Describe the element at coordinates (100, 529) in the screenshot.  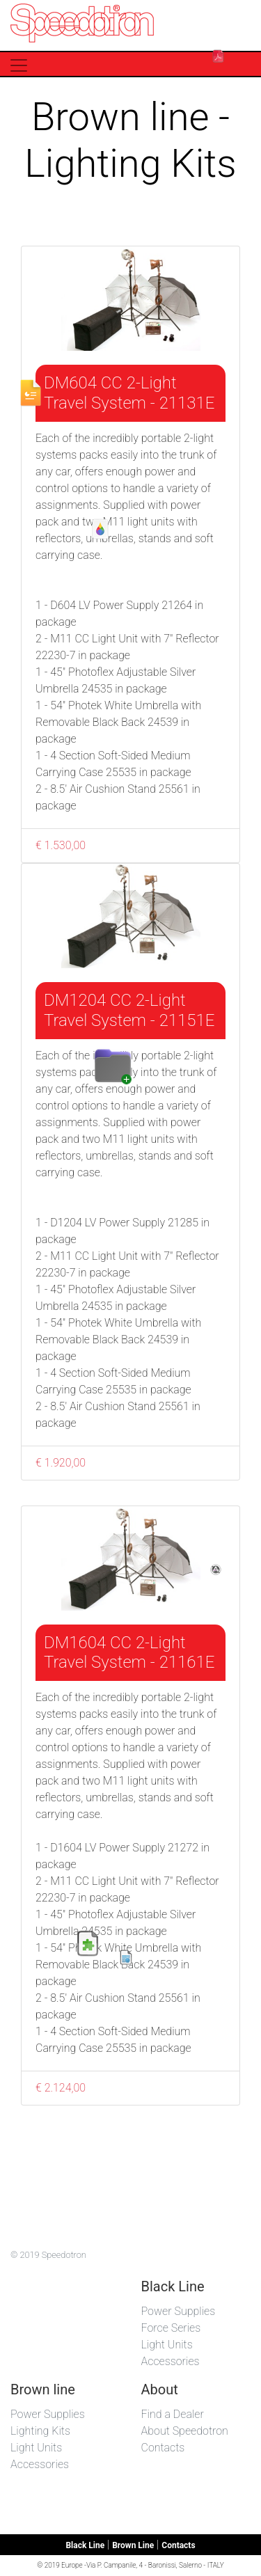
I see `file type indicator for IT87 hardware monitor configuration` at that location.